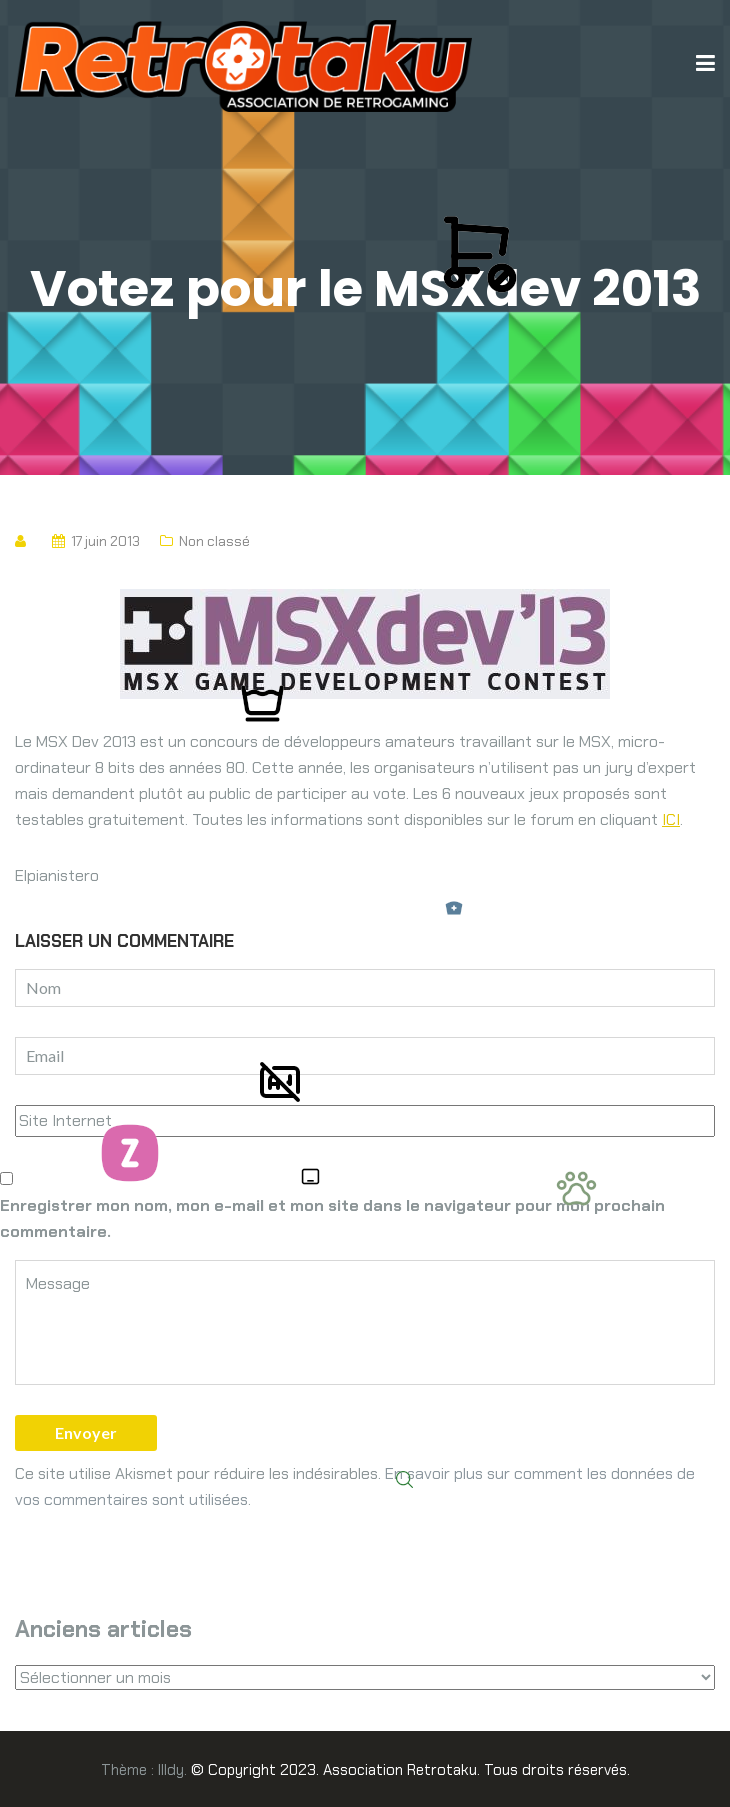  I want to click on app icon for a service or brand starting with "Z", so click(130, 1153).